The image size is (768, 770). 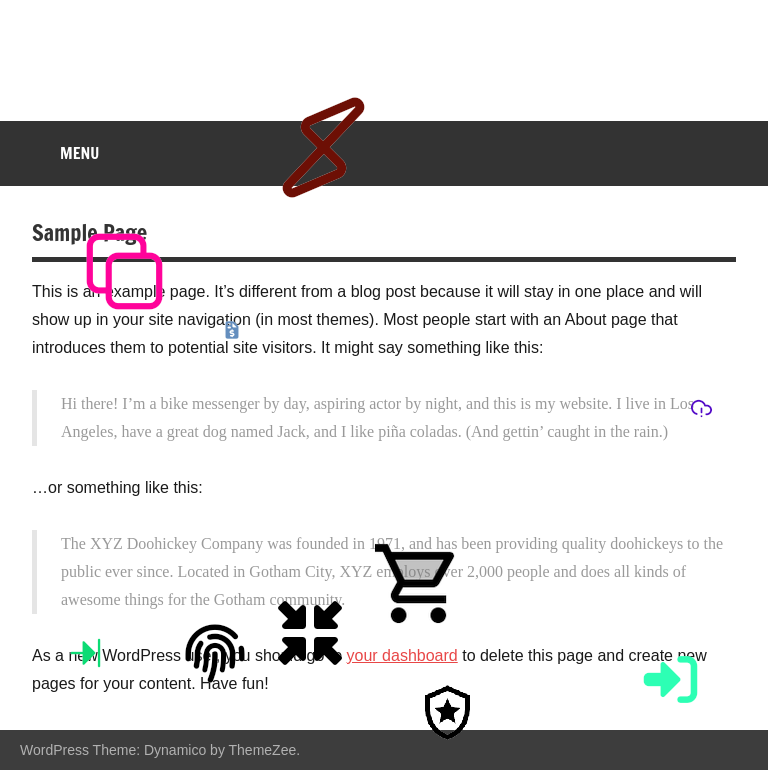 I want to click on go to end of content or list, so click(x=86, y=653).